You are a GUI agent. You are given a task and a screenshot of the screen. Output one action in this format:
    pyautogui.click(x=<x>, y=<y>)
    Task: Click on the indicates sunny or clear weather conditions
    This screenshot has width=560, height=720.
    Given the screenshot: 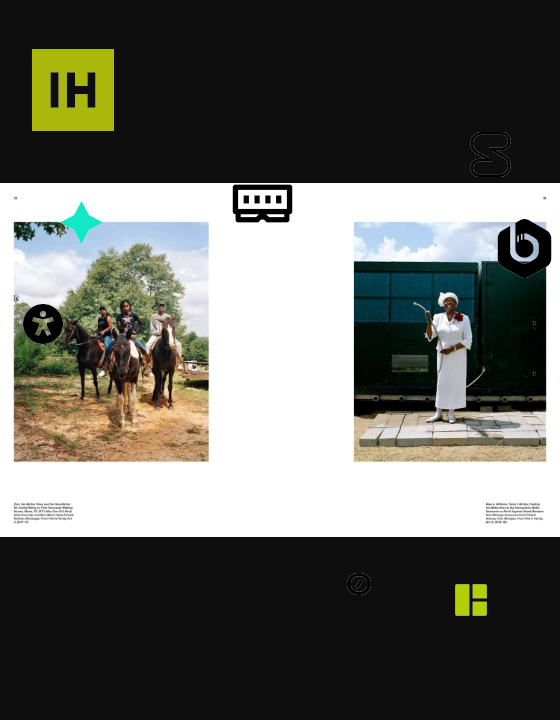 What is the action you would take?
    pyautogui.click(x=81, y=222)
    